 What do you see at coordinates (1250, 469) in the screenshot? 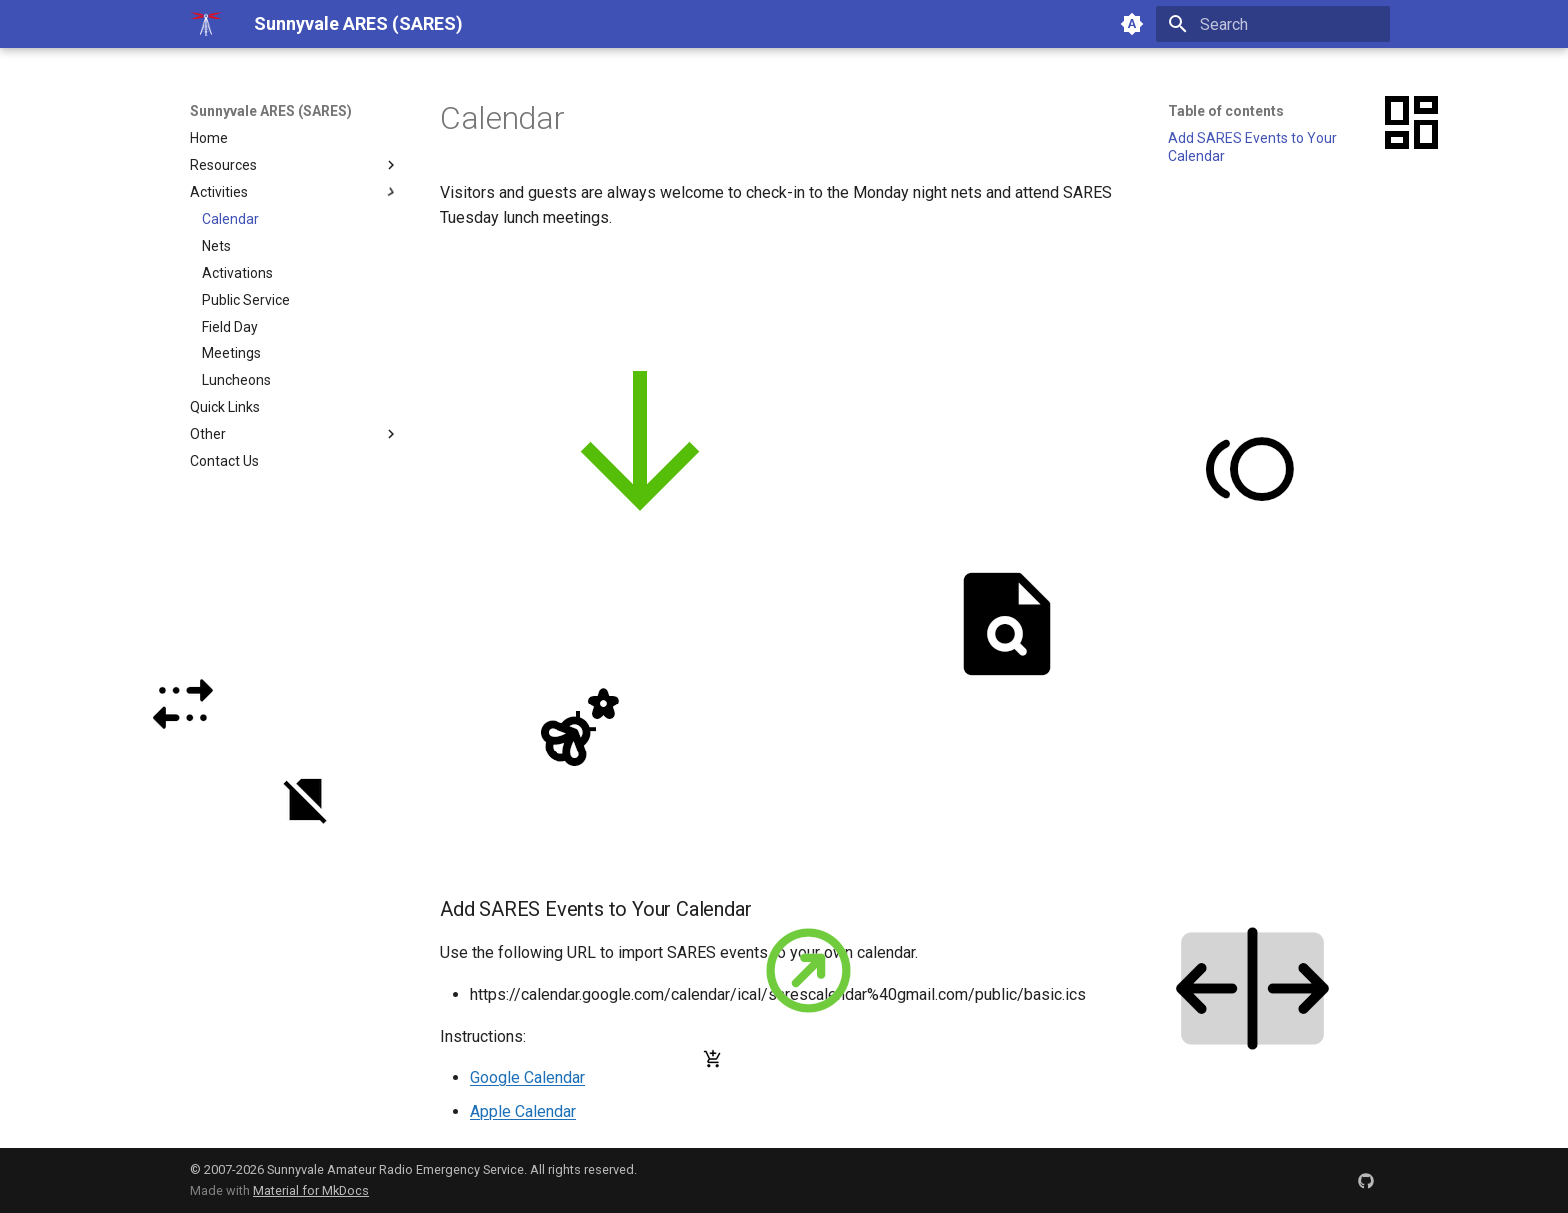
I see `view toll or payment information` at bounding box center [1250, 469].